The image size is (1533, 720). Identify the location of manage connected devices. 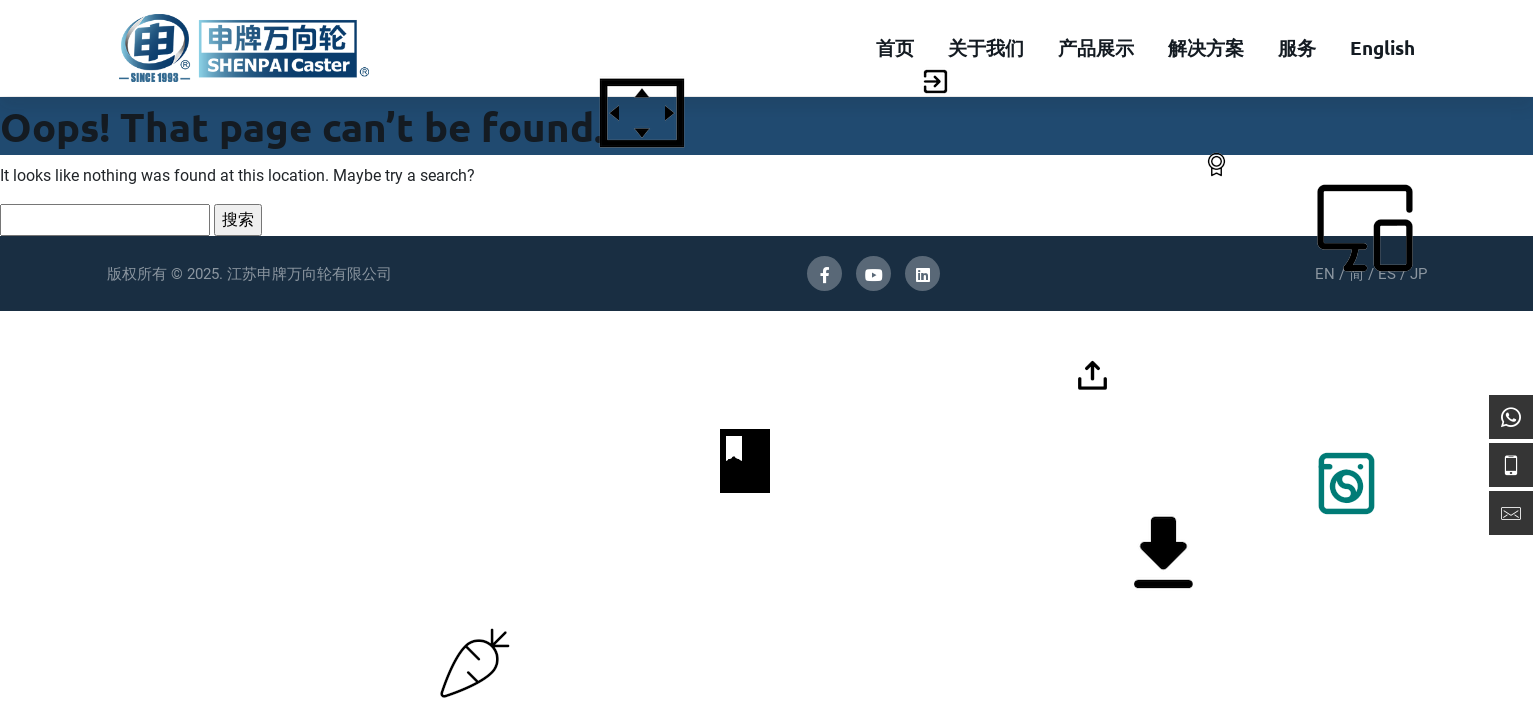
(1365, 228).